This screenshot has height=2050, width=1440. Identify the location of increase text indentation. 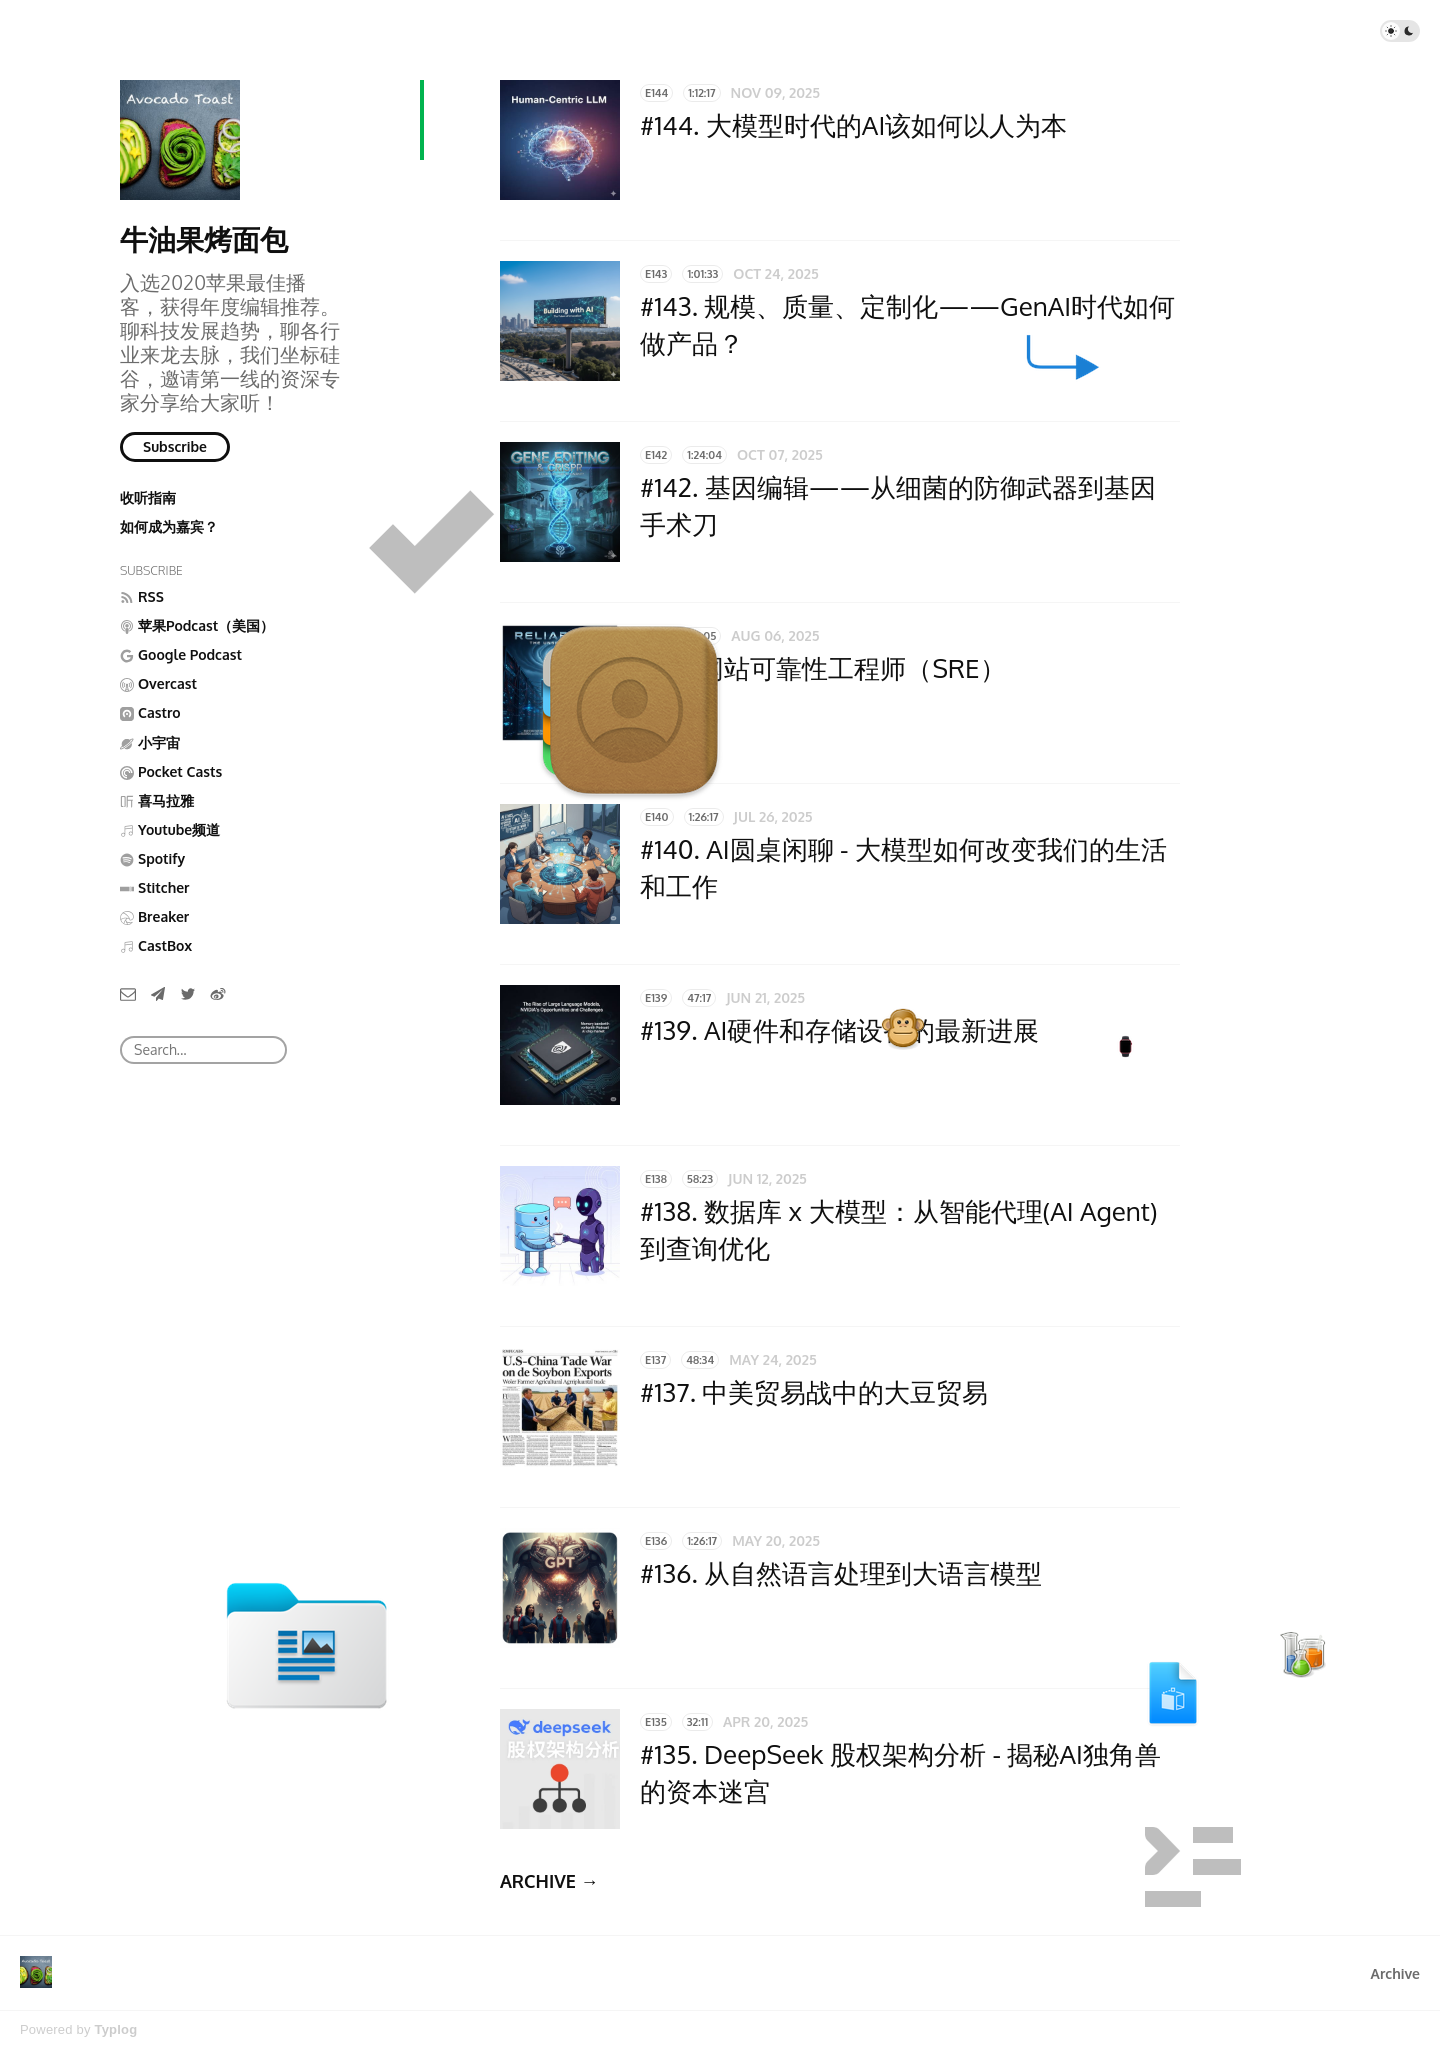
(1193, 1867).